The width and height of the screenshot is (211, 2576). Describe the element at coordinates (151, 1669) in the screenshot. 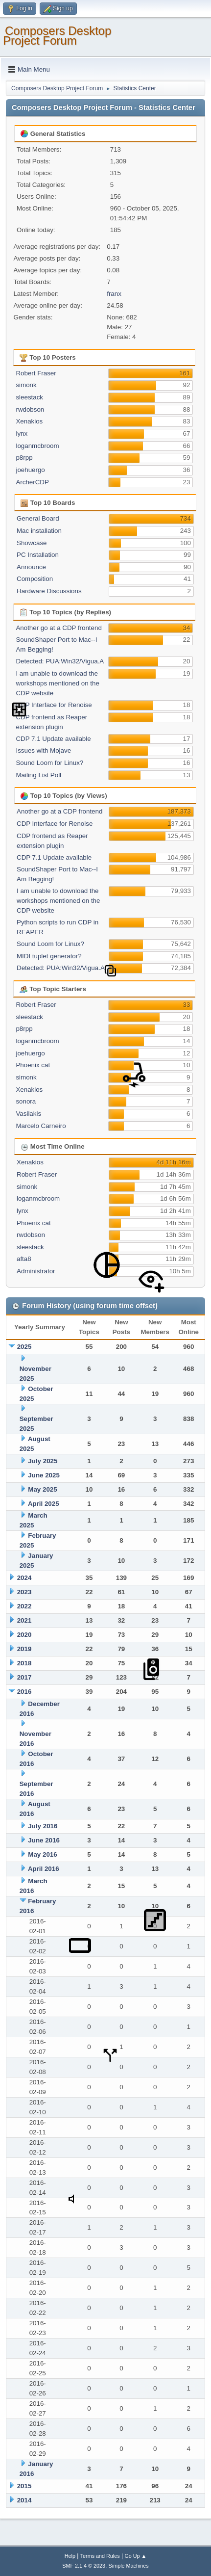

I see `access speaker group settings` at that location.